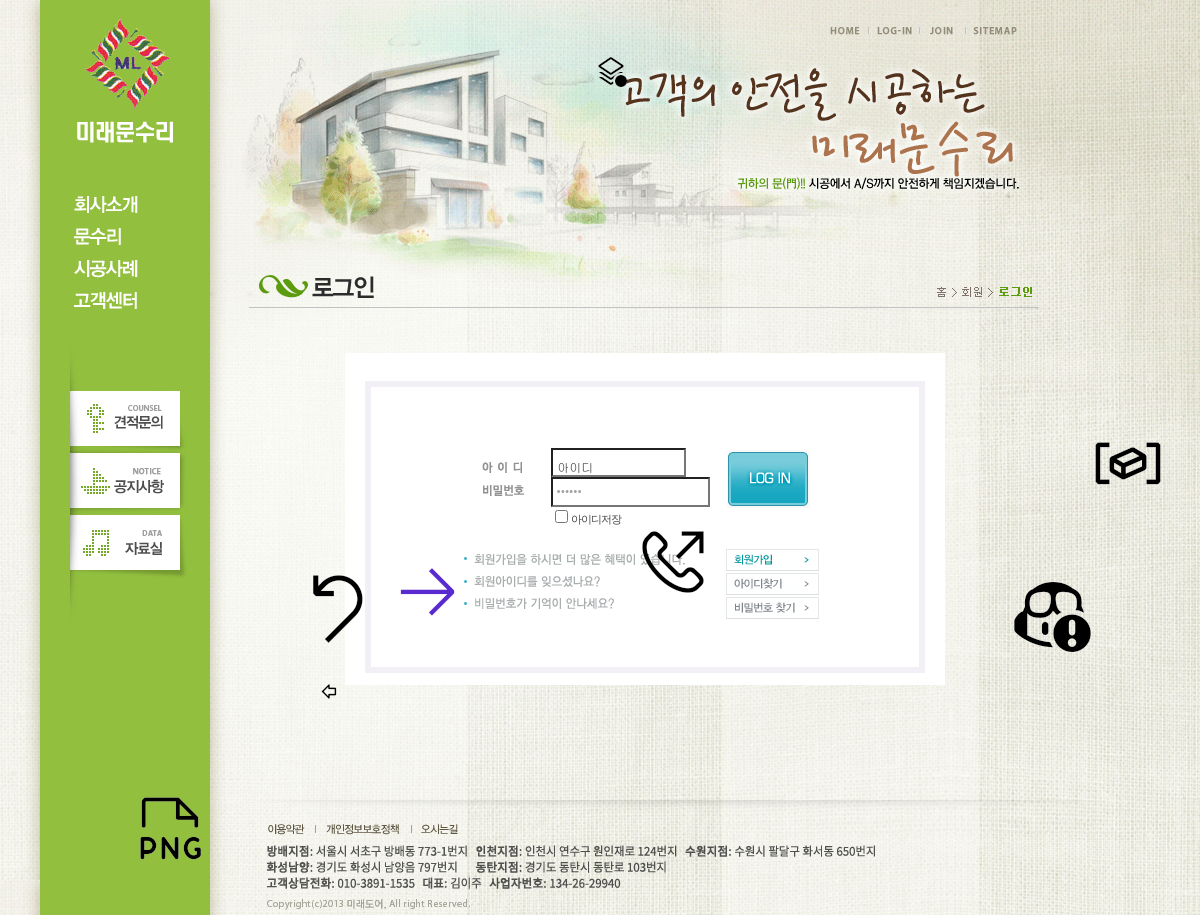 The width and height of the screenshot is (1200, 915). Describe the element at coordinates (1128, 461) in the screenshot. I see `view variable symbol in code editor` at that location.